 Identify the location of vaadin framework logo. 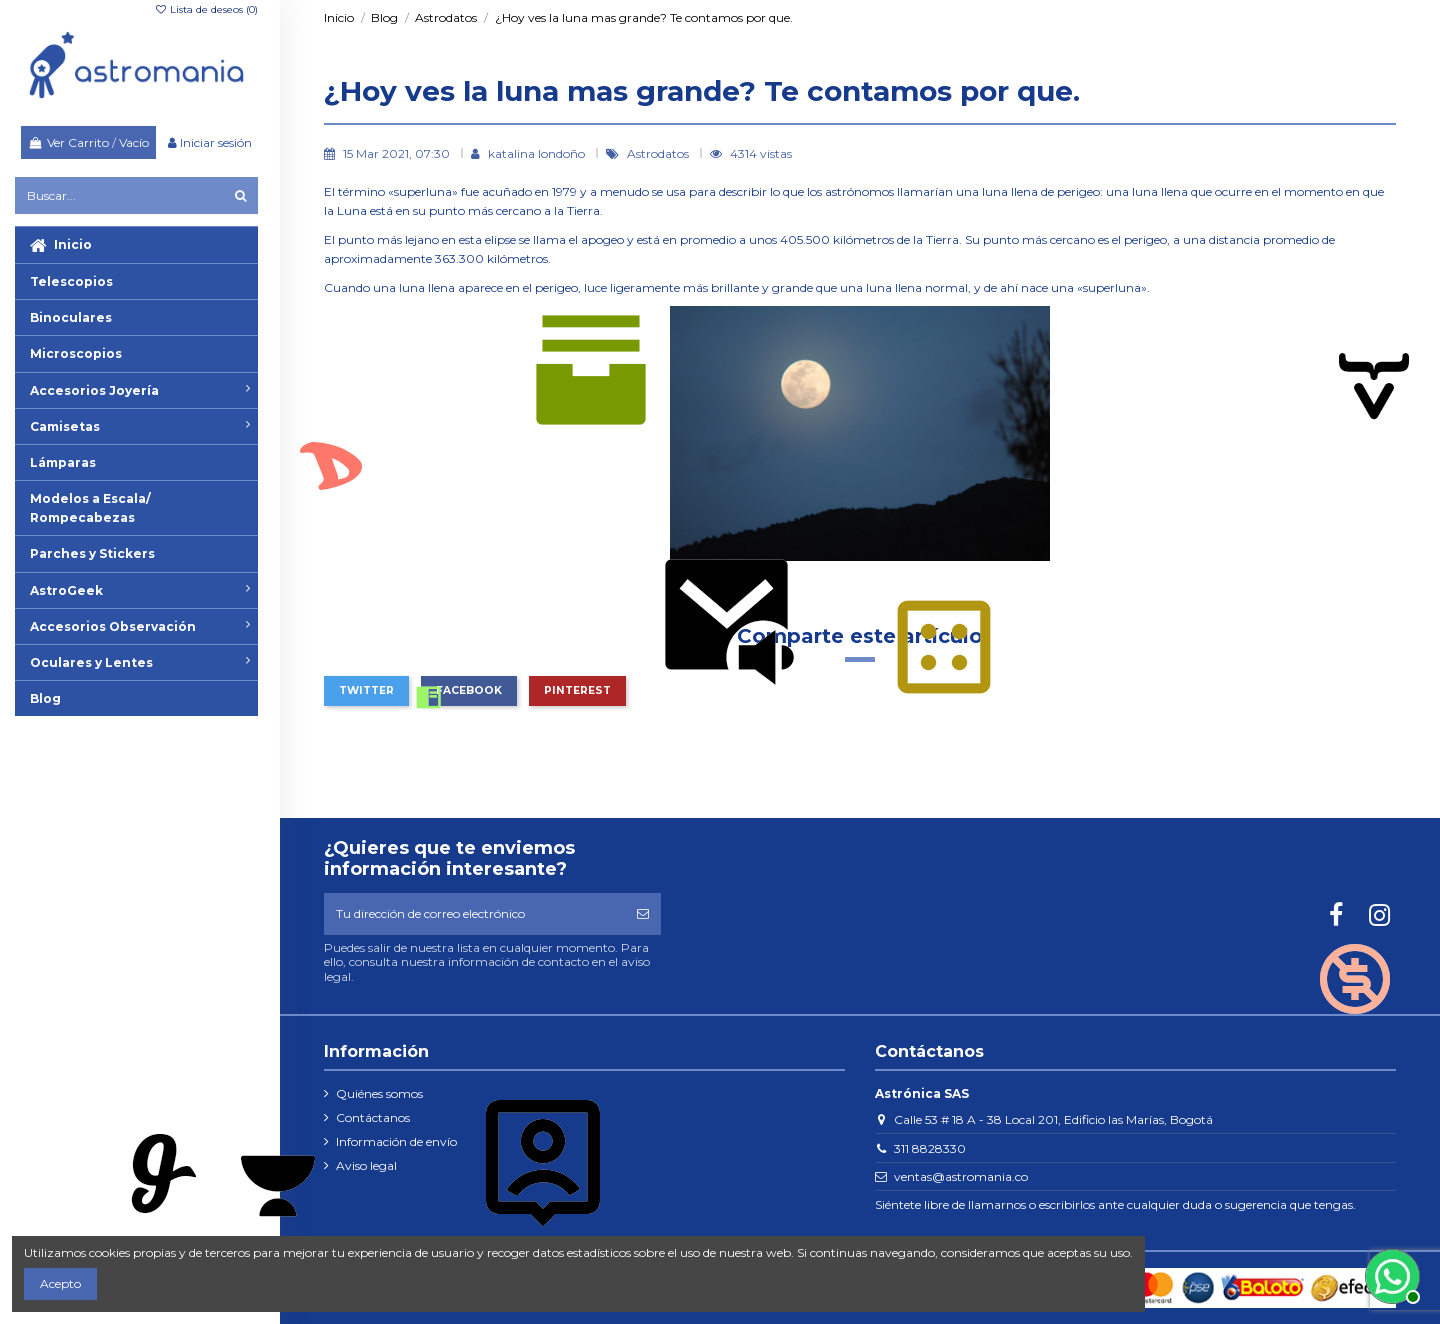
(1374, 388).